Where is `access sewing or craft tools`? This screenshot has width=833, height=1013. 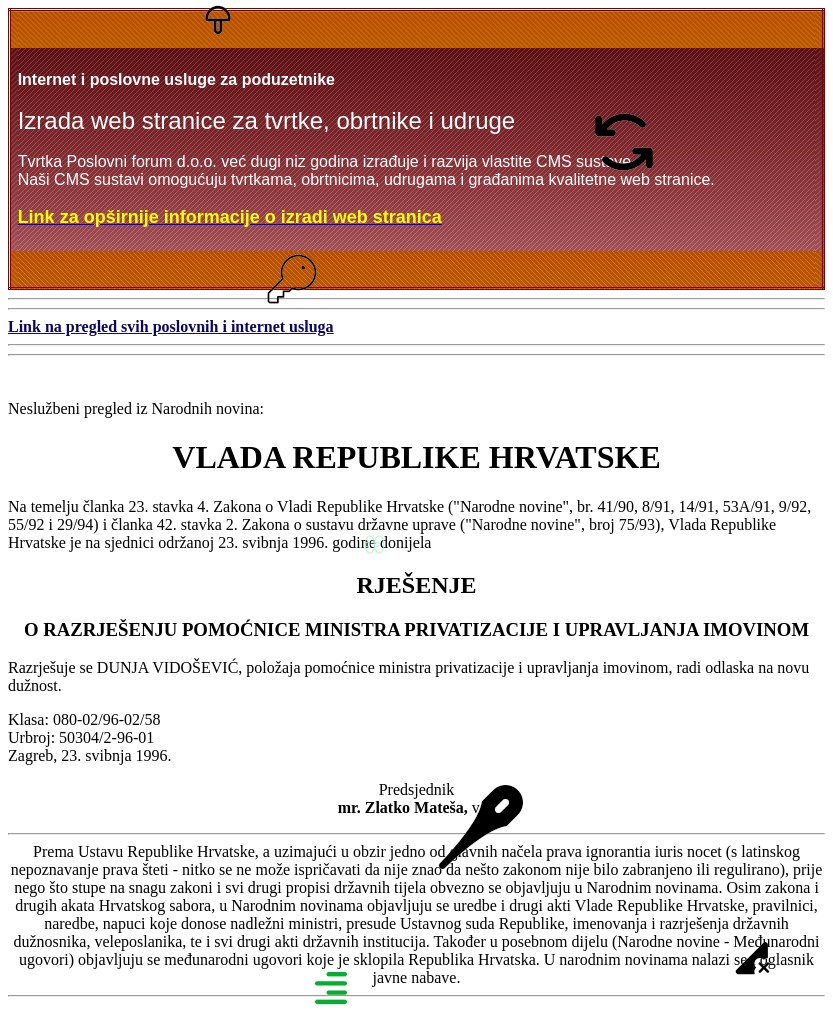
access sewing or craft tools is located at coordinates (481, 827).